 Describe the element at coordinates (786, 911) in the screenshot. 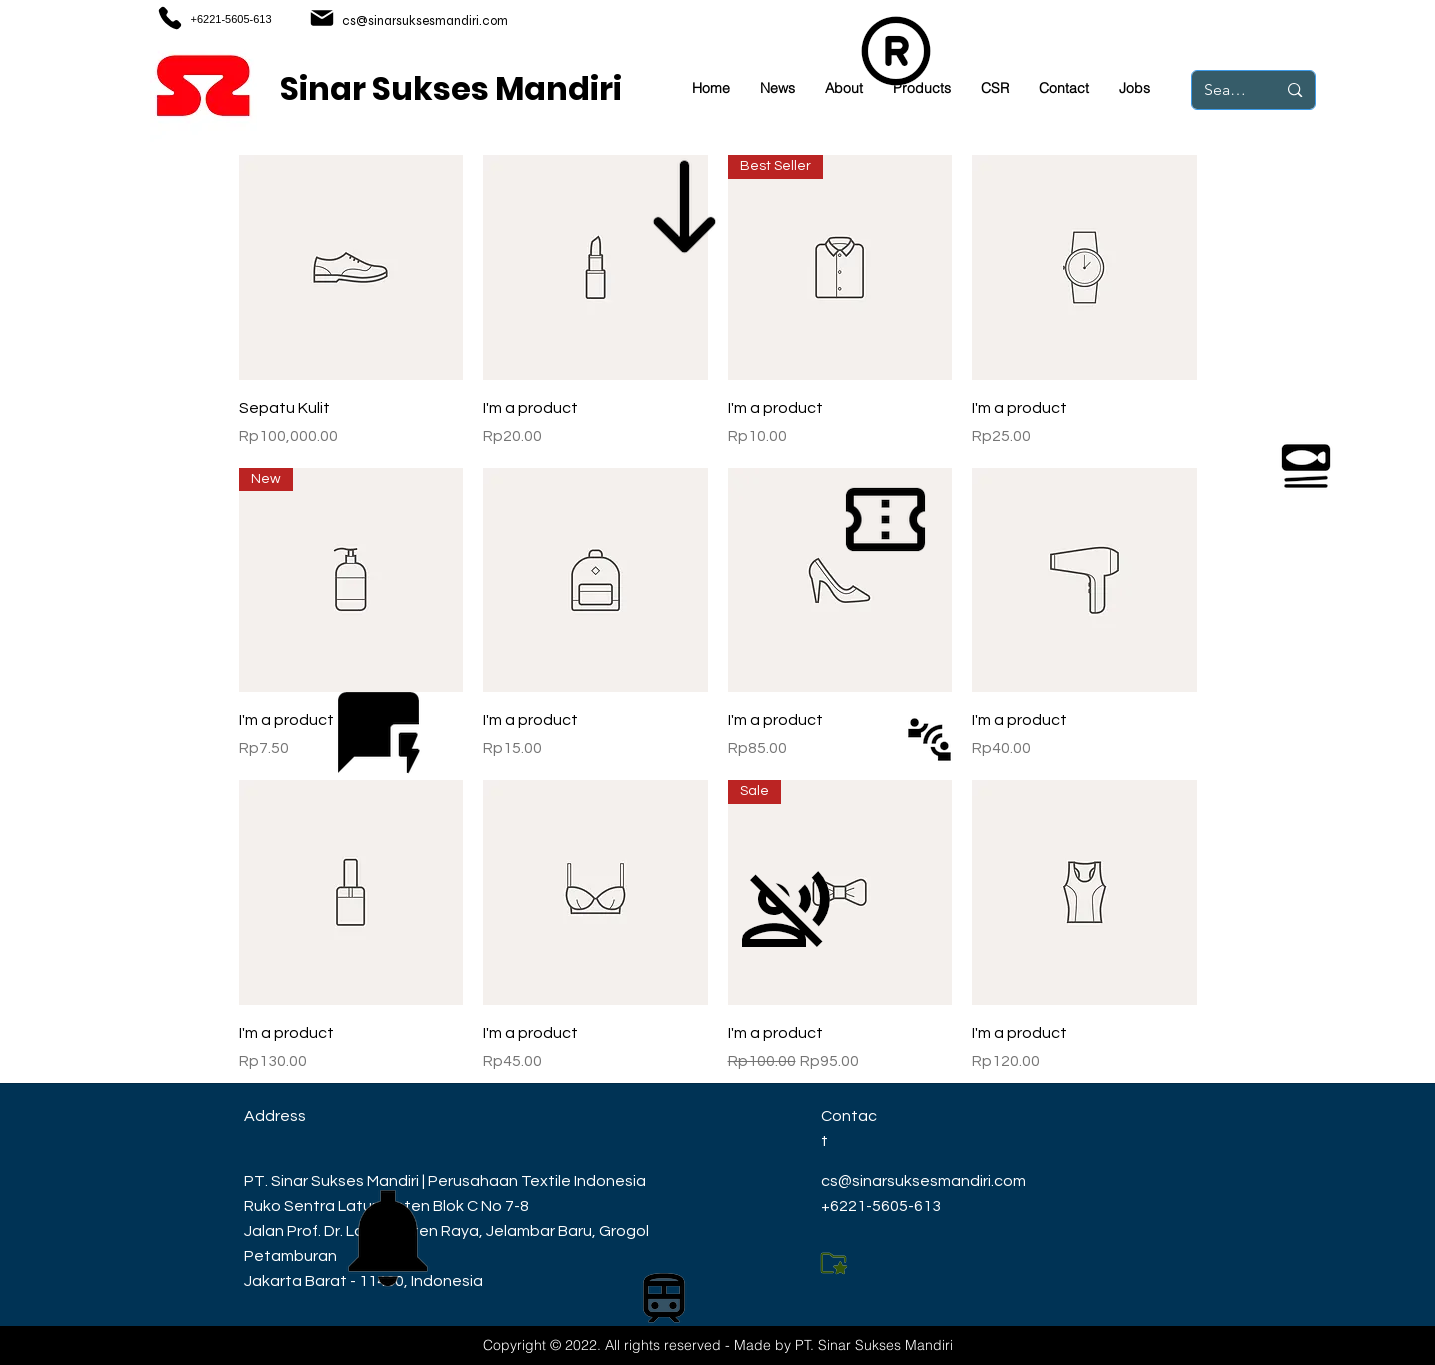

I see `mute voice narration or screen reader` at that location.